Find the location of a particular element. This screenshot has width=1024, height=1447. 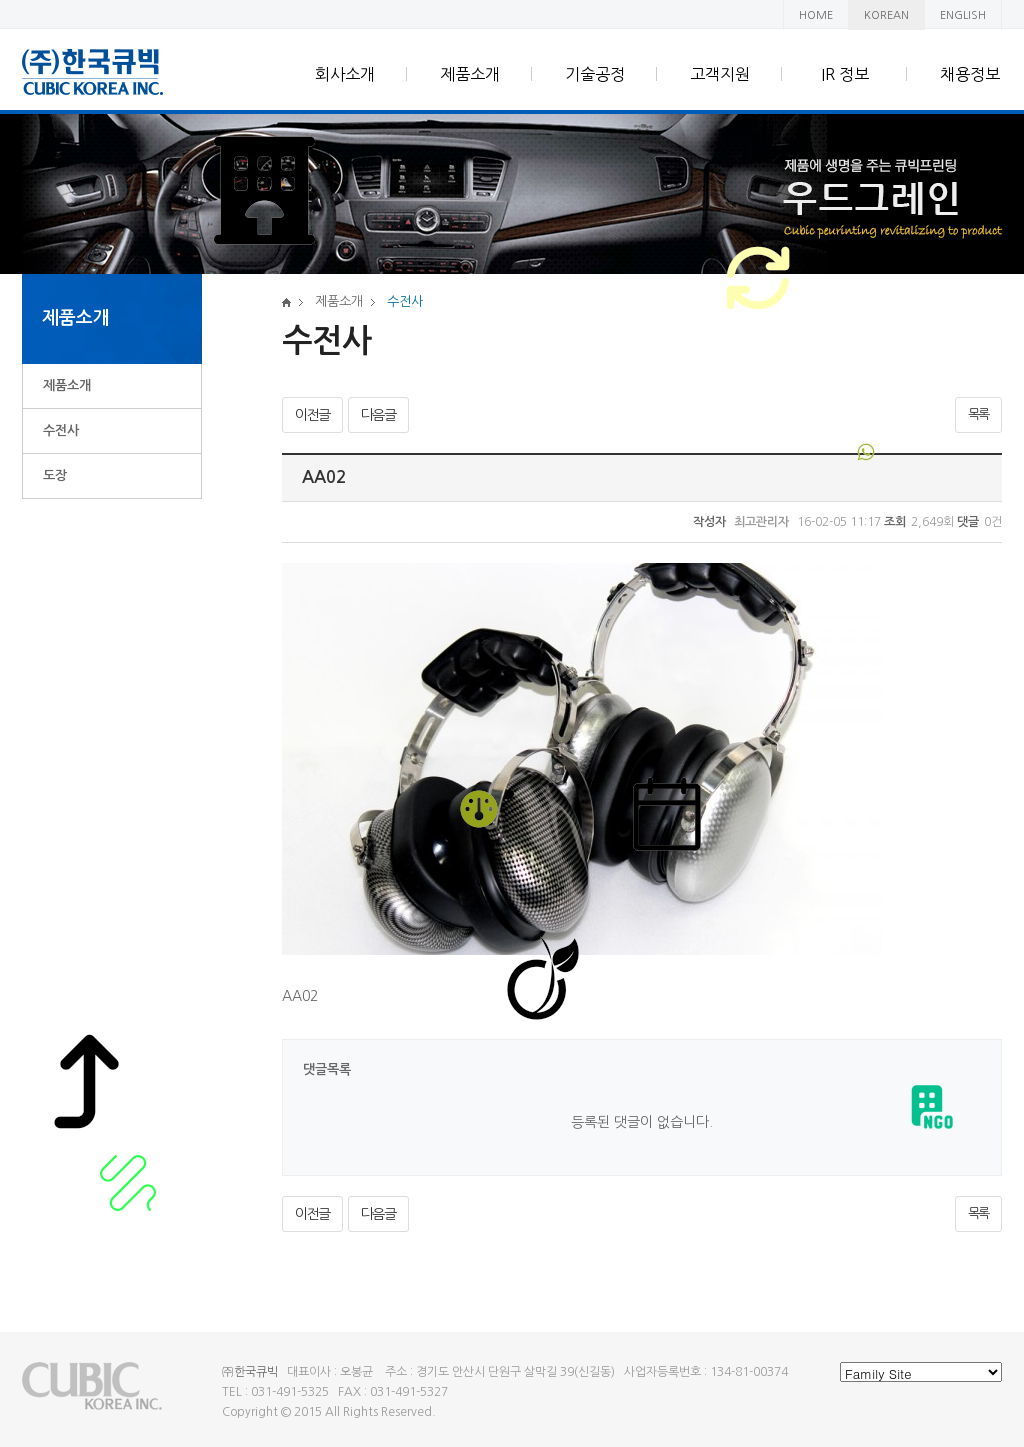

navigate to non-governmental organization directory is located at coordinates (929, 1105).